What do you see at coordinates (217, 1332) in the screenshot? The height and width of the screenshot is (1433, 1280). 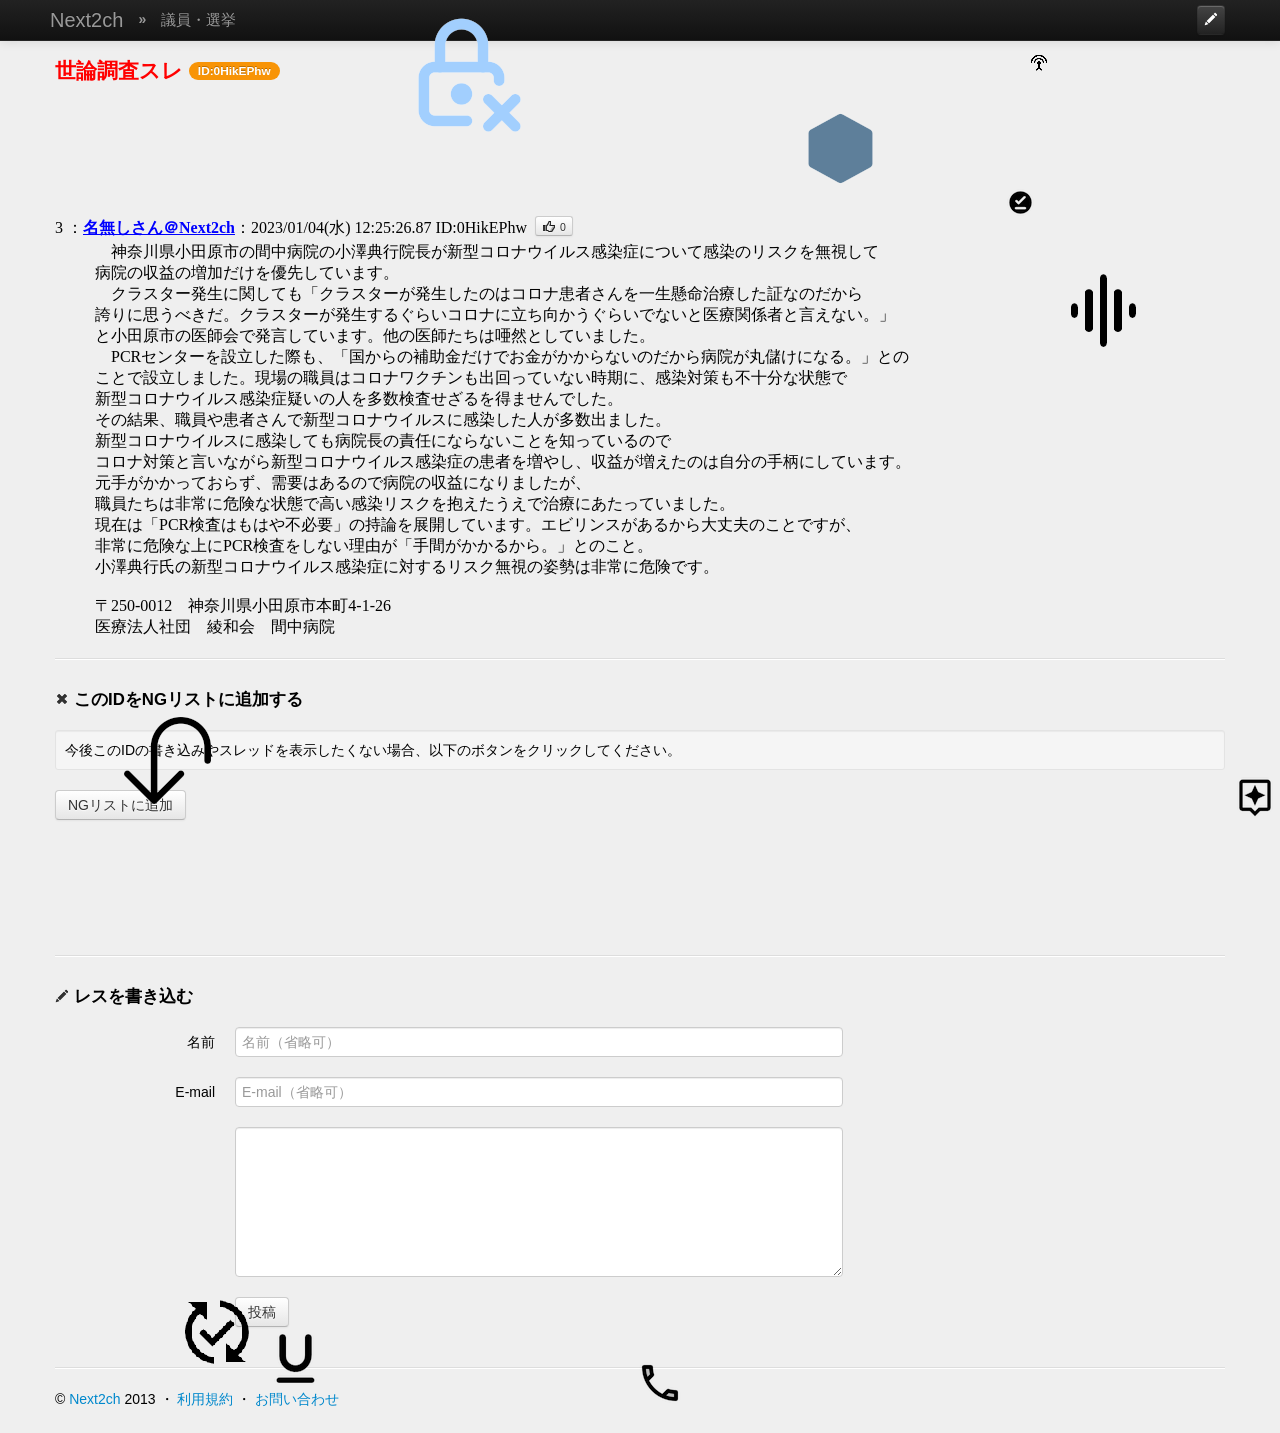 I see `indicates content has been published with recent changes` at bounding box center [217, 1332].